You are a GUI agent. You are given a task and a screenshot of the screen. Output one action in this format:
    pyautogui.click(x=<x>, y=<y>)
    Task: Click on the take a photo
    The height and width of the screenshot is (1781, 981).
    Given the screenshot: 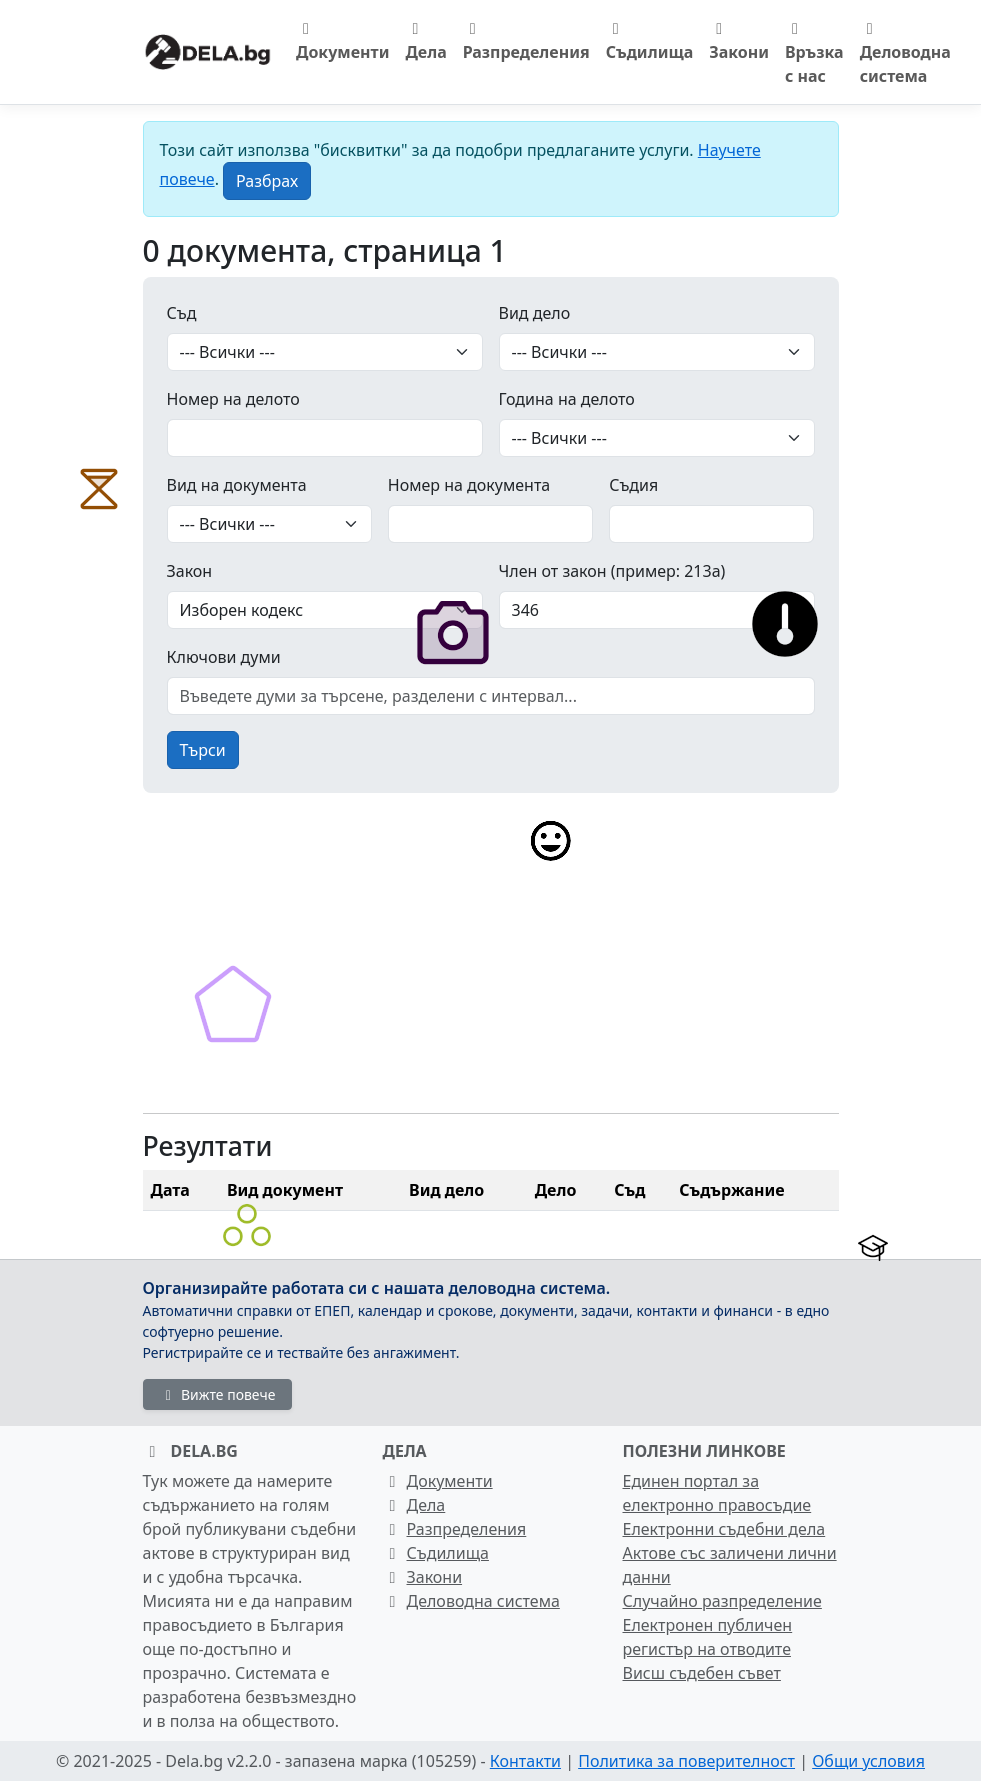 What is the action you would take?
    pyautogui.click(x=453, y=634)
    